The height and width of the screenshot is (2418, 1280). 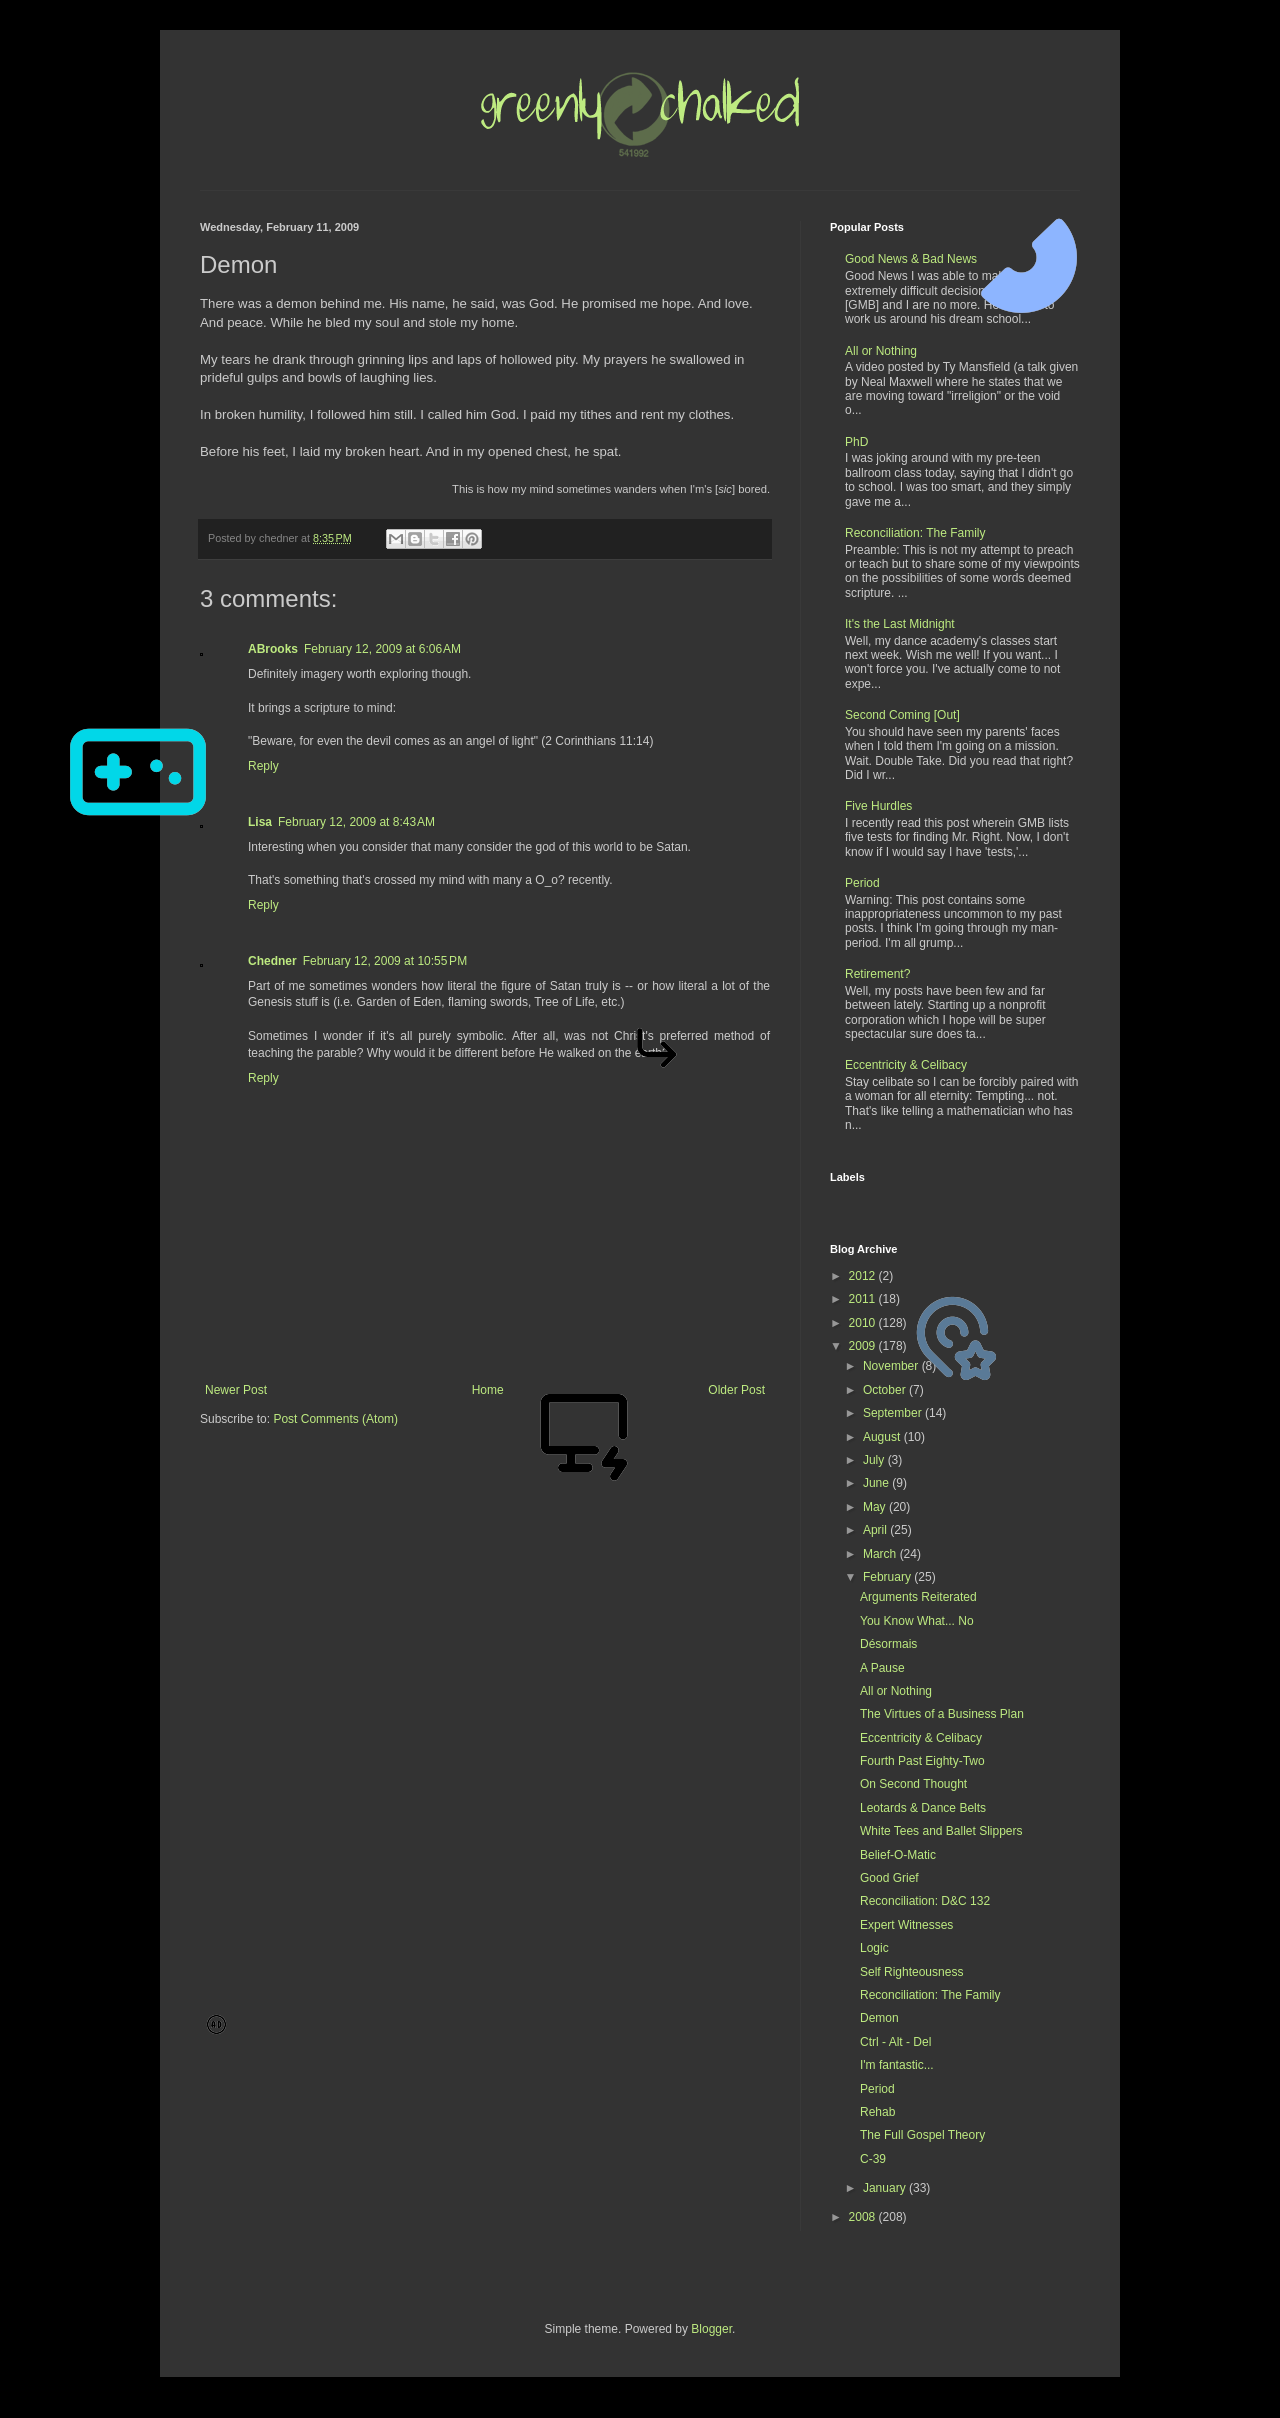 I want to click on reply to a message or comment, so click(x=655, y=1046).